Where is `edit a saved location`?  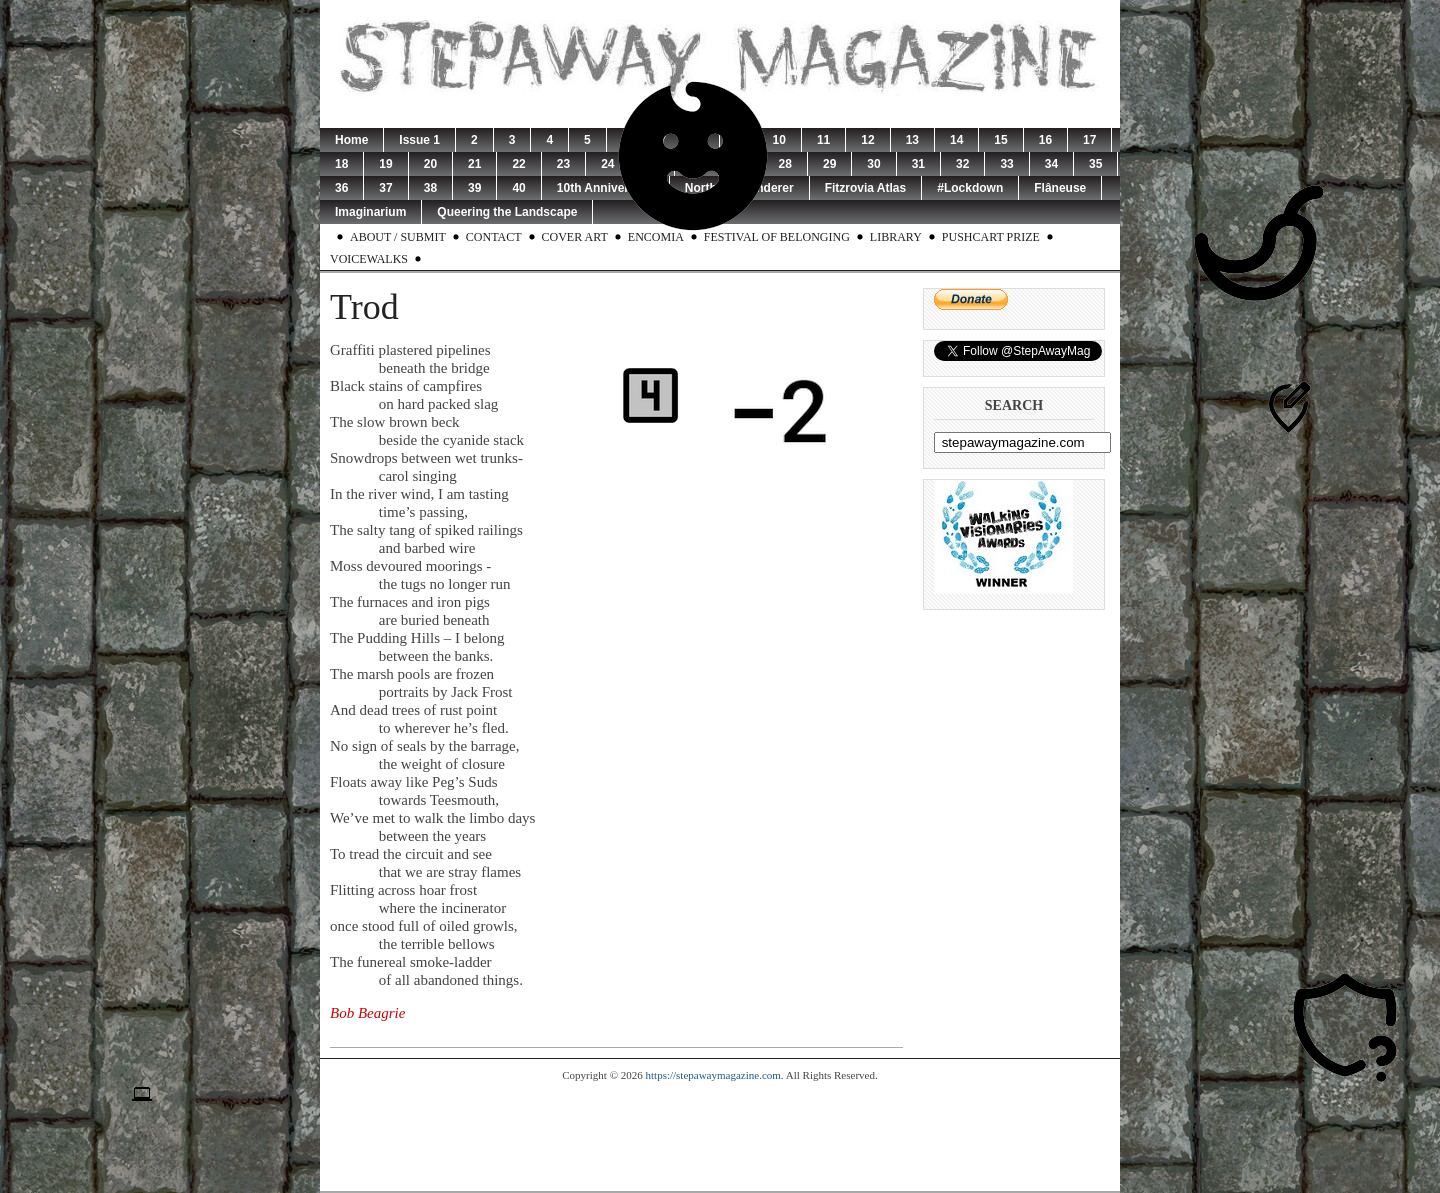 edit a saved location is located at coordinates (1288, 408).